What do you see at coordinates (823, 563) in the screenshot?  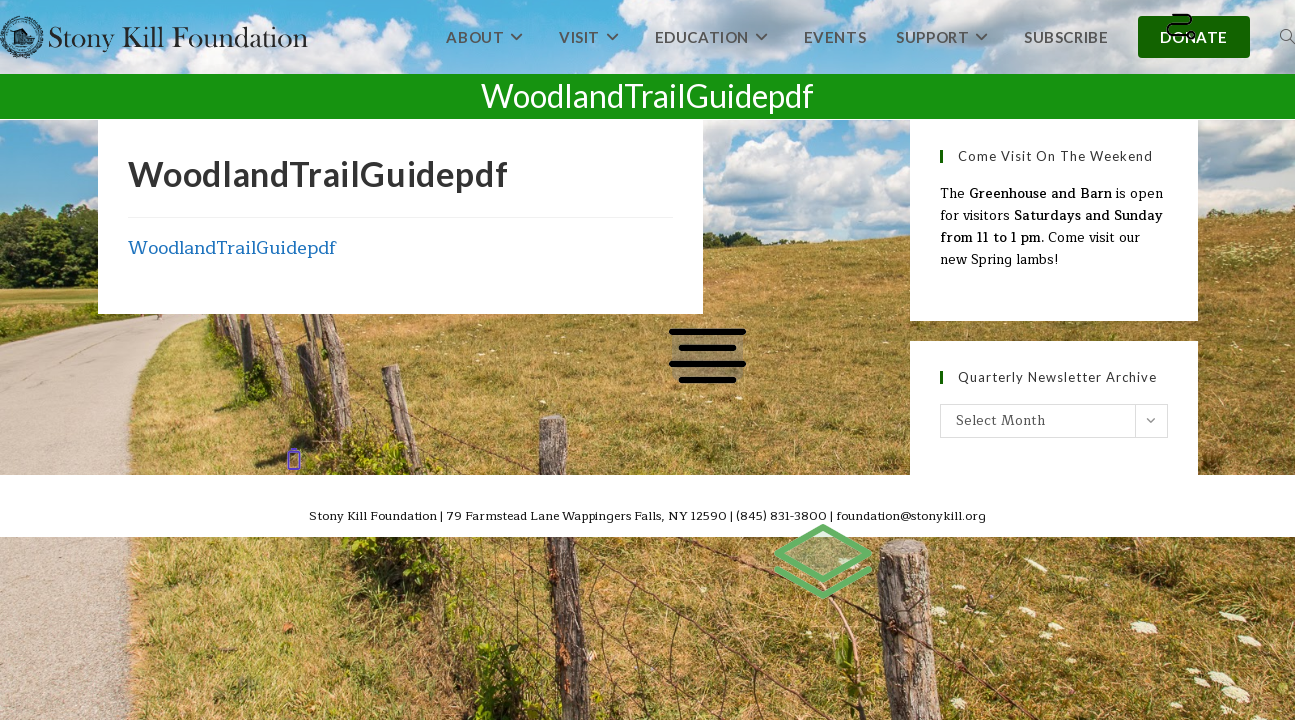 I see `view layered content or stacked items` at bounding box center [823, 563].